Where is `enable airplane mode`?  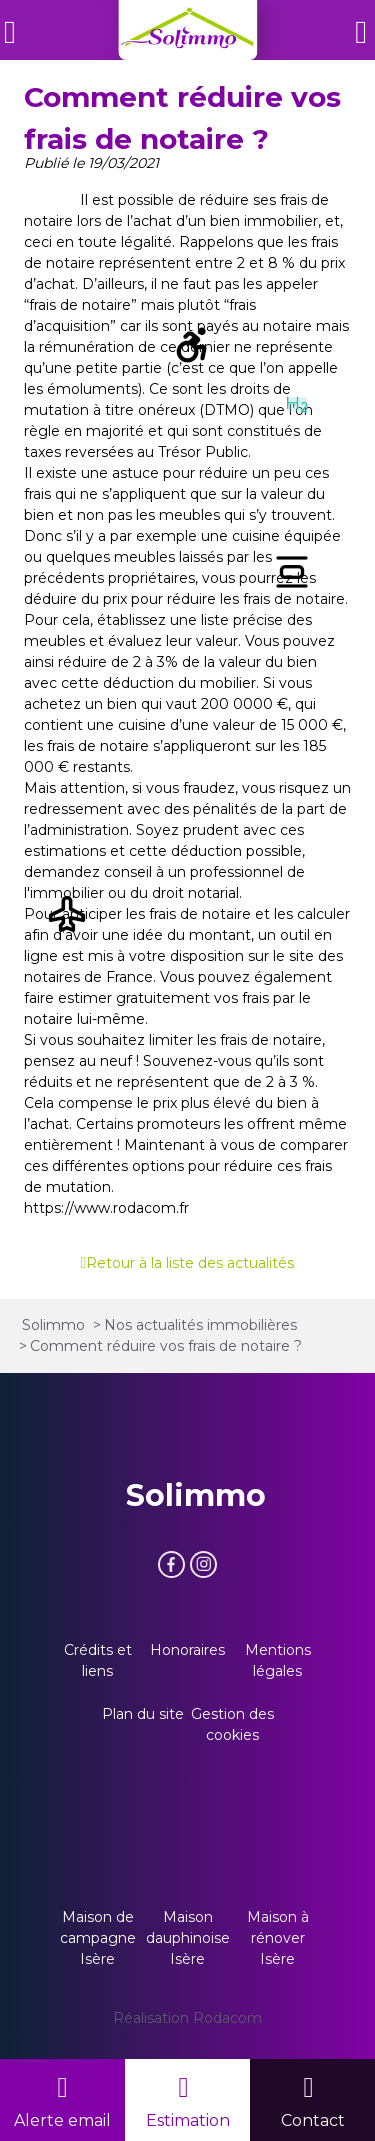 enable airplane mode is located at coordinates (67, 914).